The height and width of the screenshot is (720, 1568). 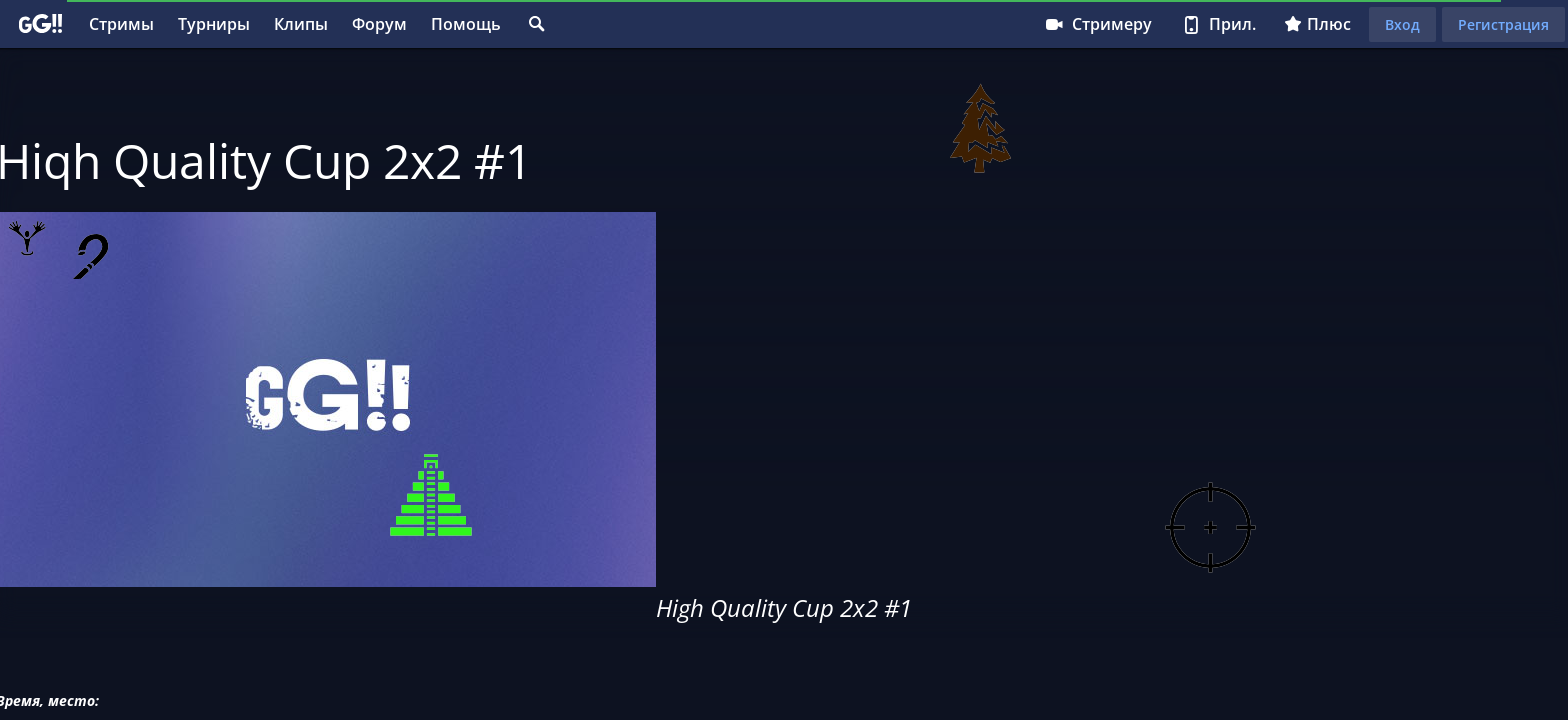 What do you see at coordinates (90, 256) in the screenshot?
I see `shepherd or pastoral character class icon` at bounding box center [90, 256].